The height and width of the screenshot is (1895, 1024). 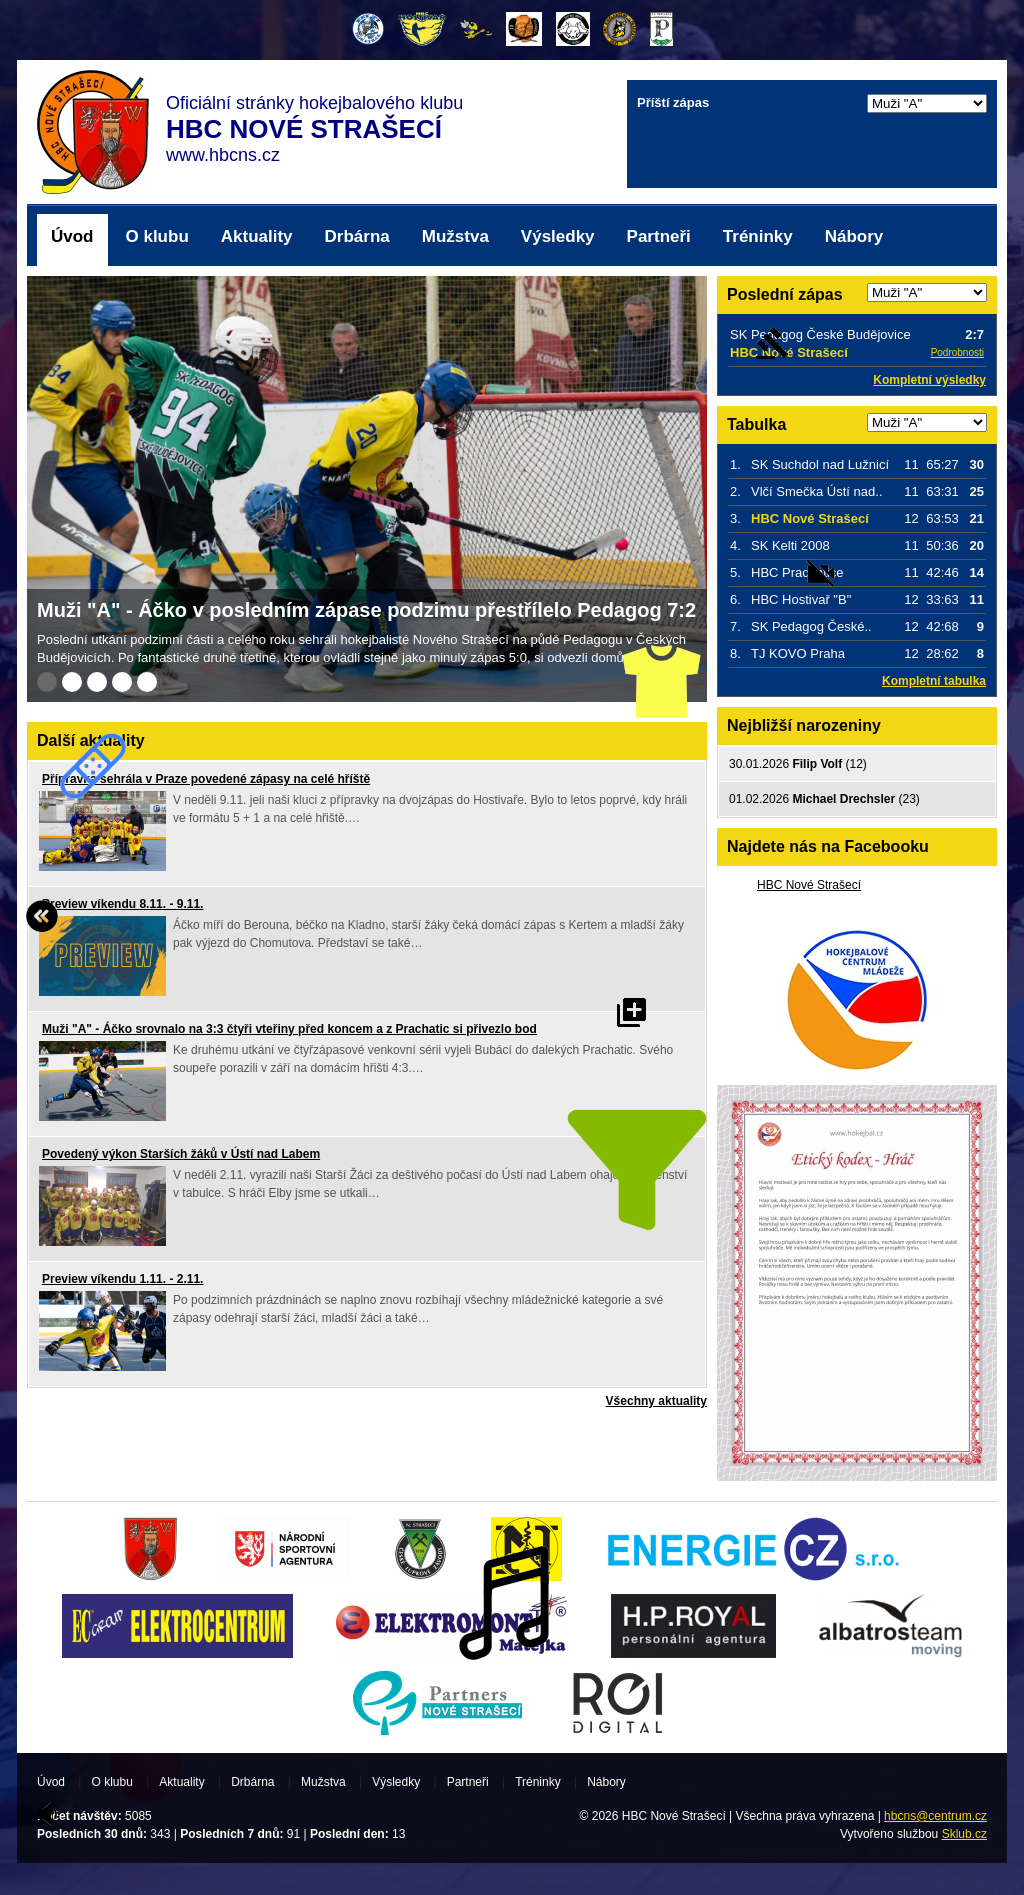 What do you see at coordinates (821, 574) in the screenshot?
I see `camera is currently disabled or off` at bounding box center [821, 574].